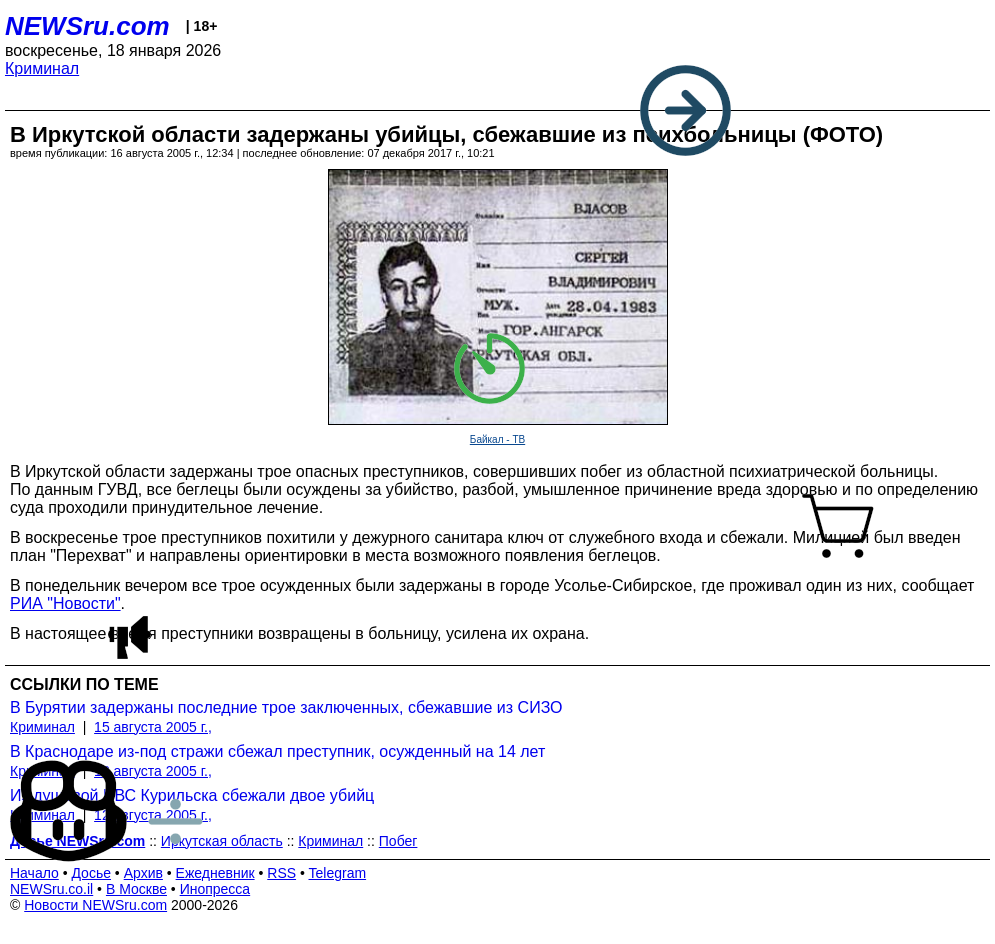 This screenshot has width=995, height=944. Describe the element at coordinates (489, 368) in the screenshot. I see `set a countdown timer` at that location.